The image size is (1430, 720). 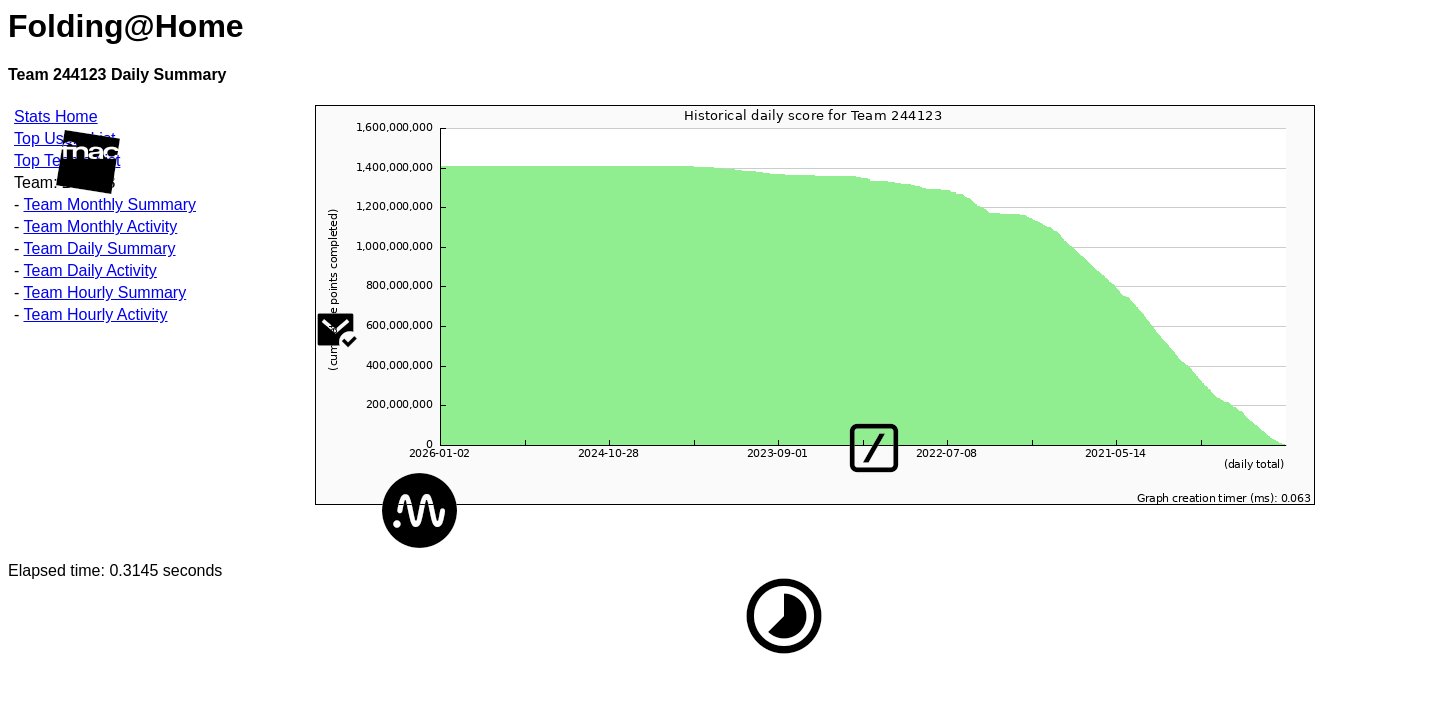 What do you see at coordinates (419, 510) in the screenshot?
I see `neptune.ai logo - access ML experiment tracking platform` at bounding box center [419, 510].